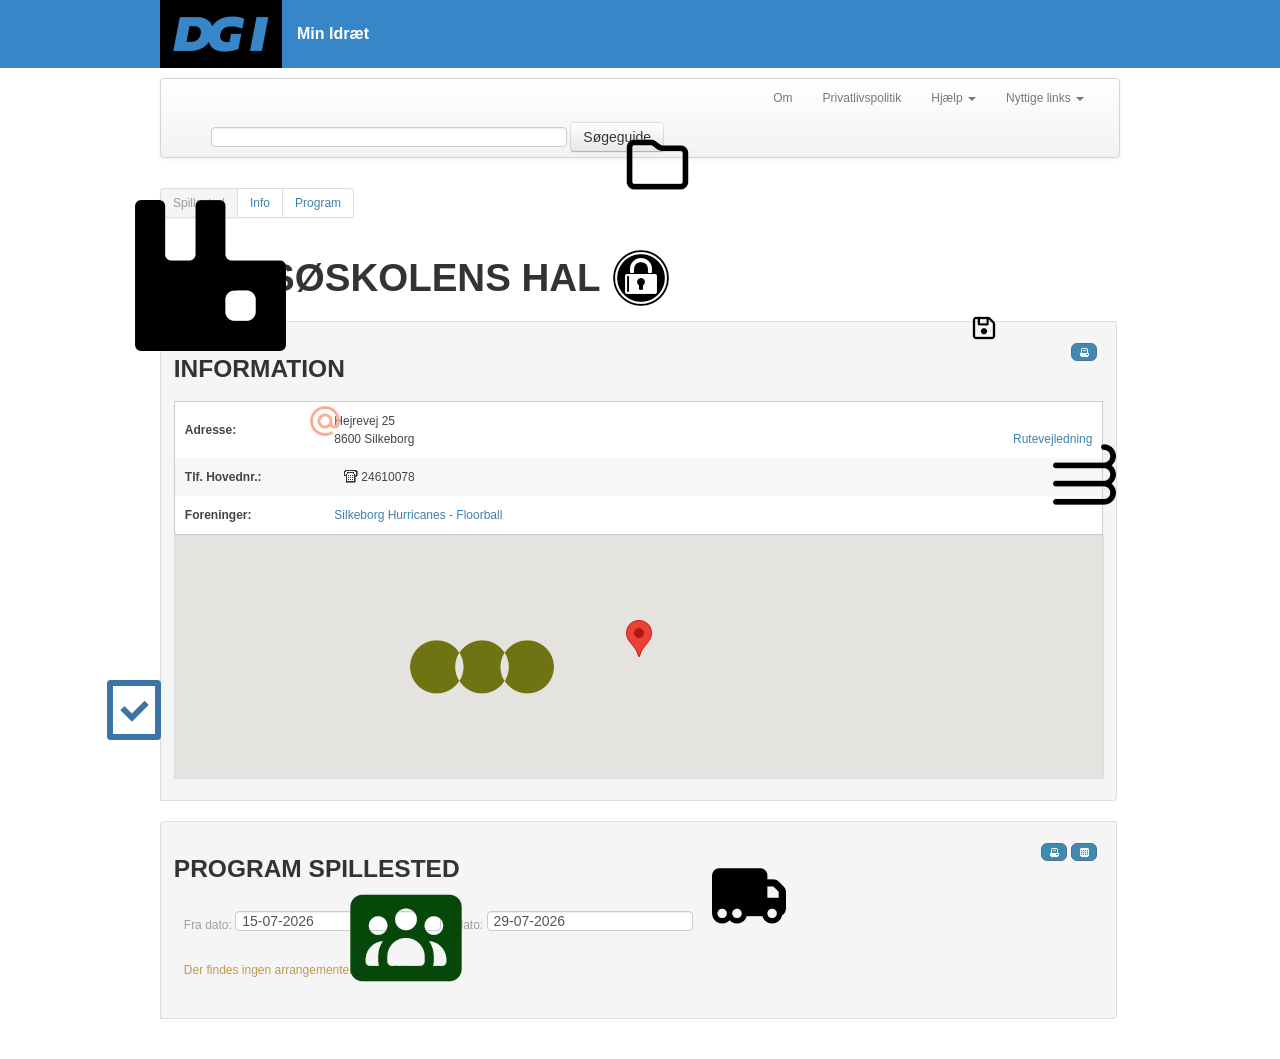 The image size is (1280, 1059). What do you see at coordinates (749, 894) in the screenshot?
I see `track your delivery or shipment` at bounding box center [749, 894].